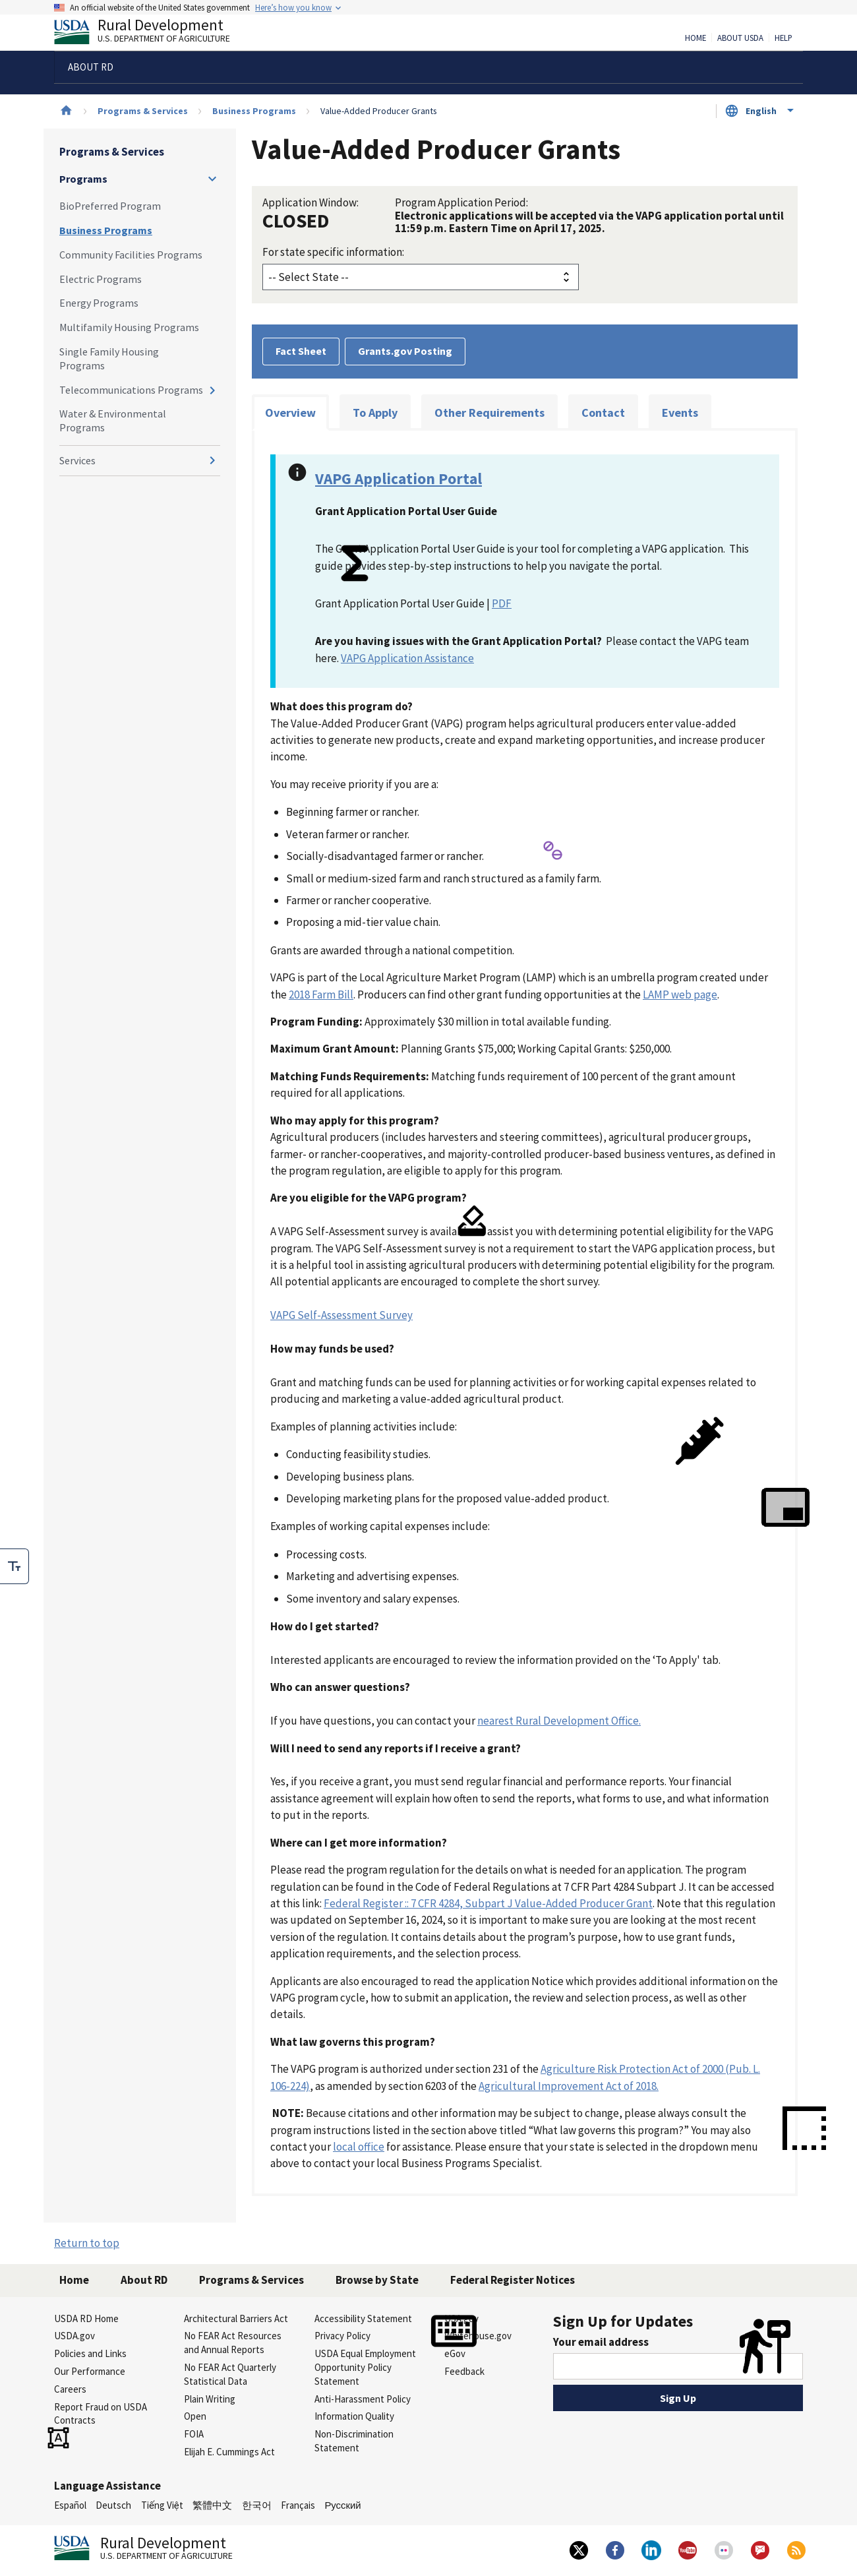 This screenshot has width=857, height=2576. I want to click on edit text box formatting, so click(58, 2438).